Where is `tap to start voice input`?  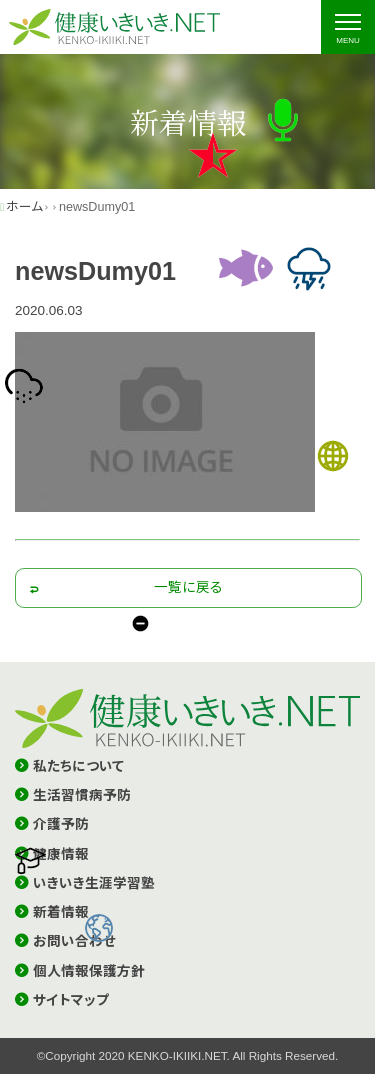
tap to start voice input is located at coordinates (283, 120).